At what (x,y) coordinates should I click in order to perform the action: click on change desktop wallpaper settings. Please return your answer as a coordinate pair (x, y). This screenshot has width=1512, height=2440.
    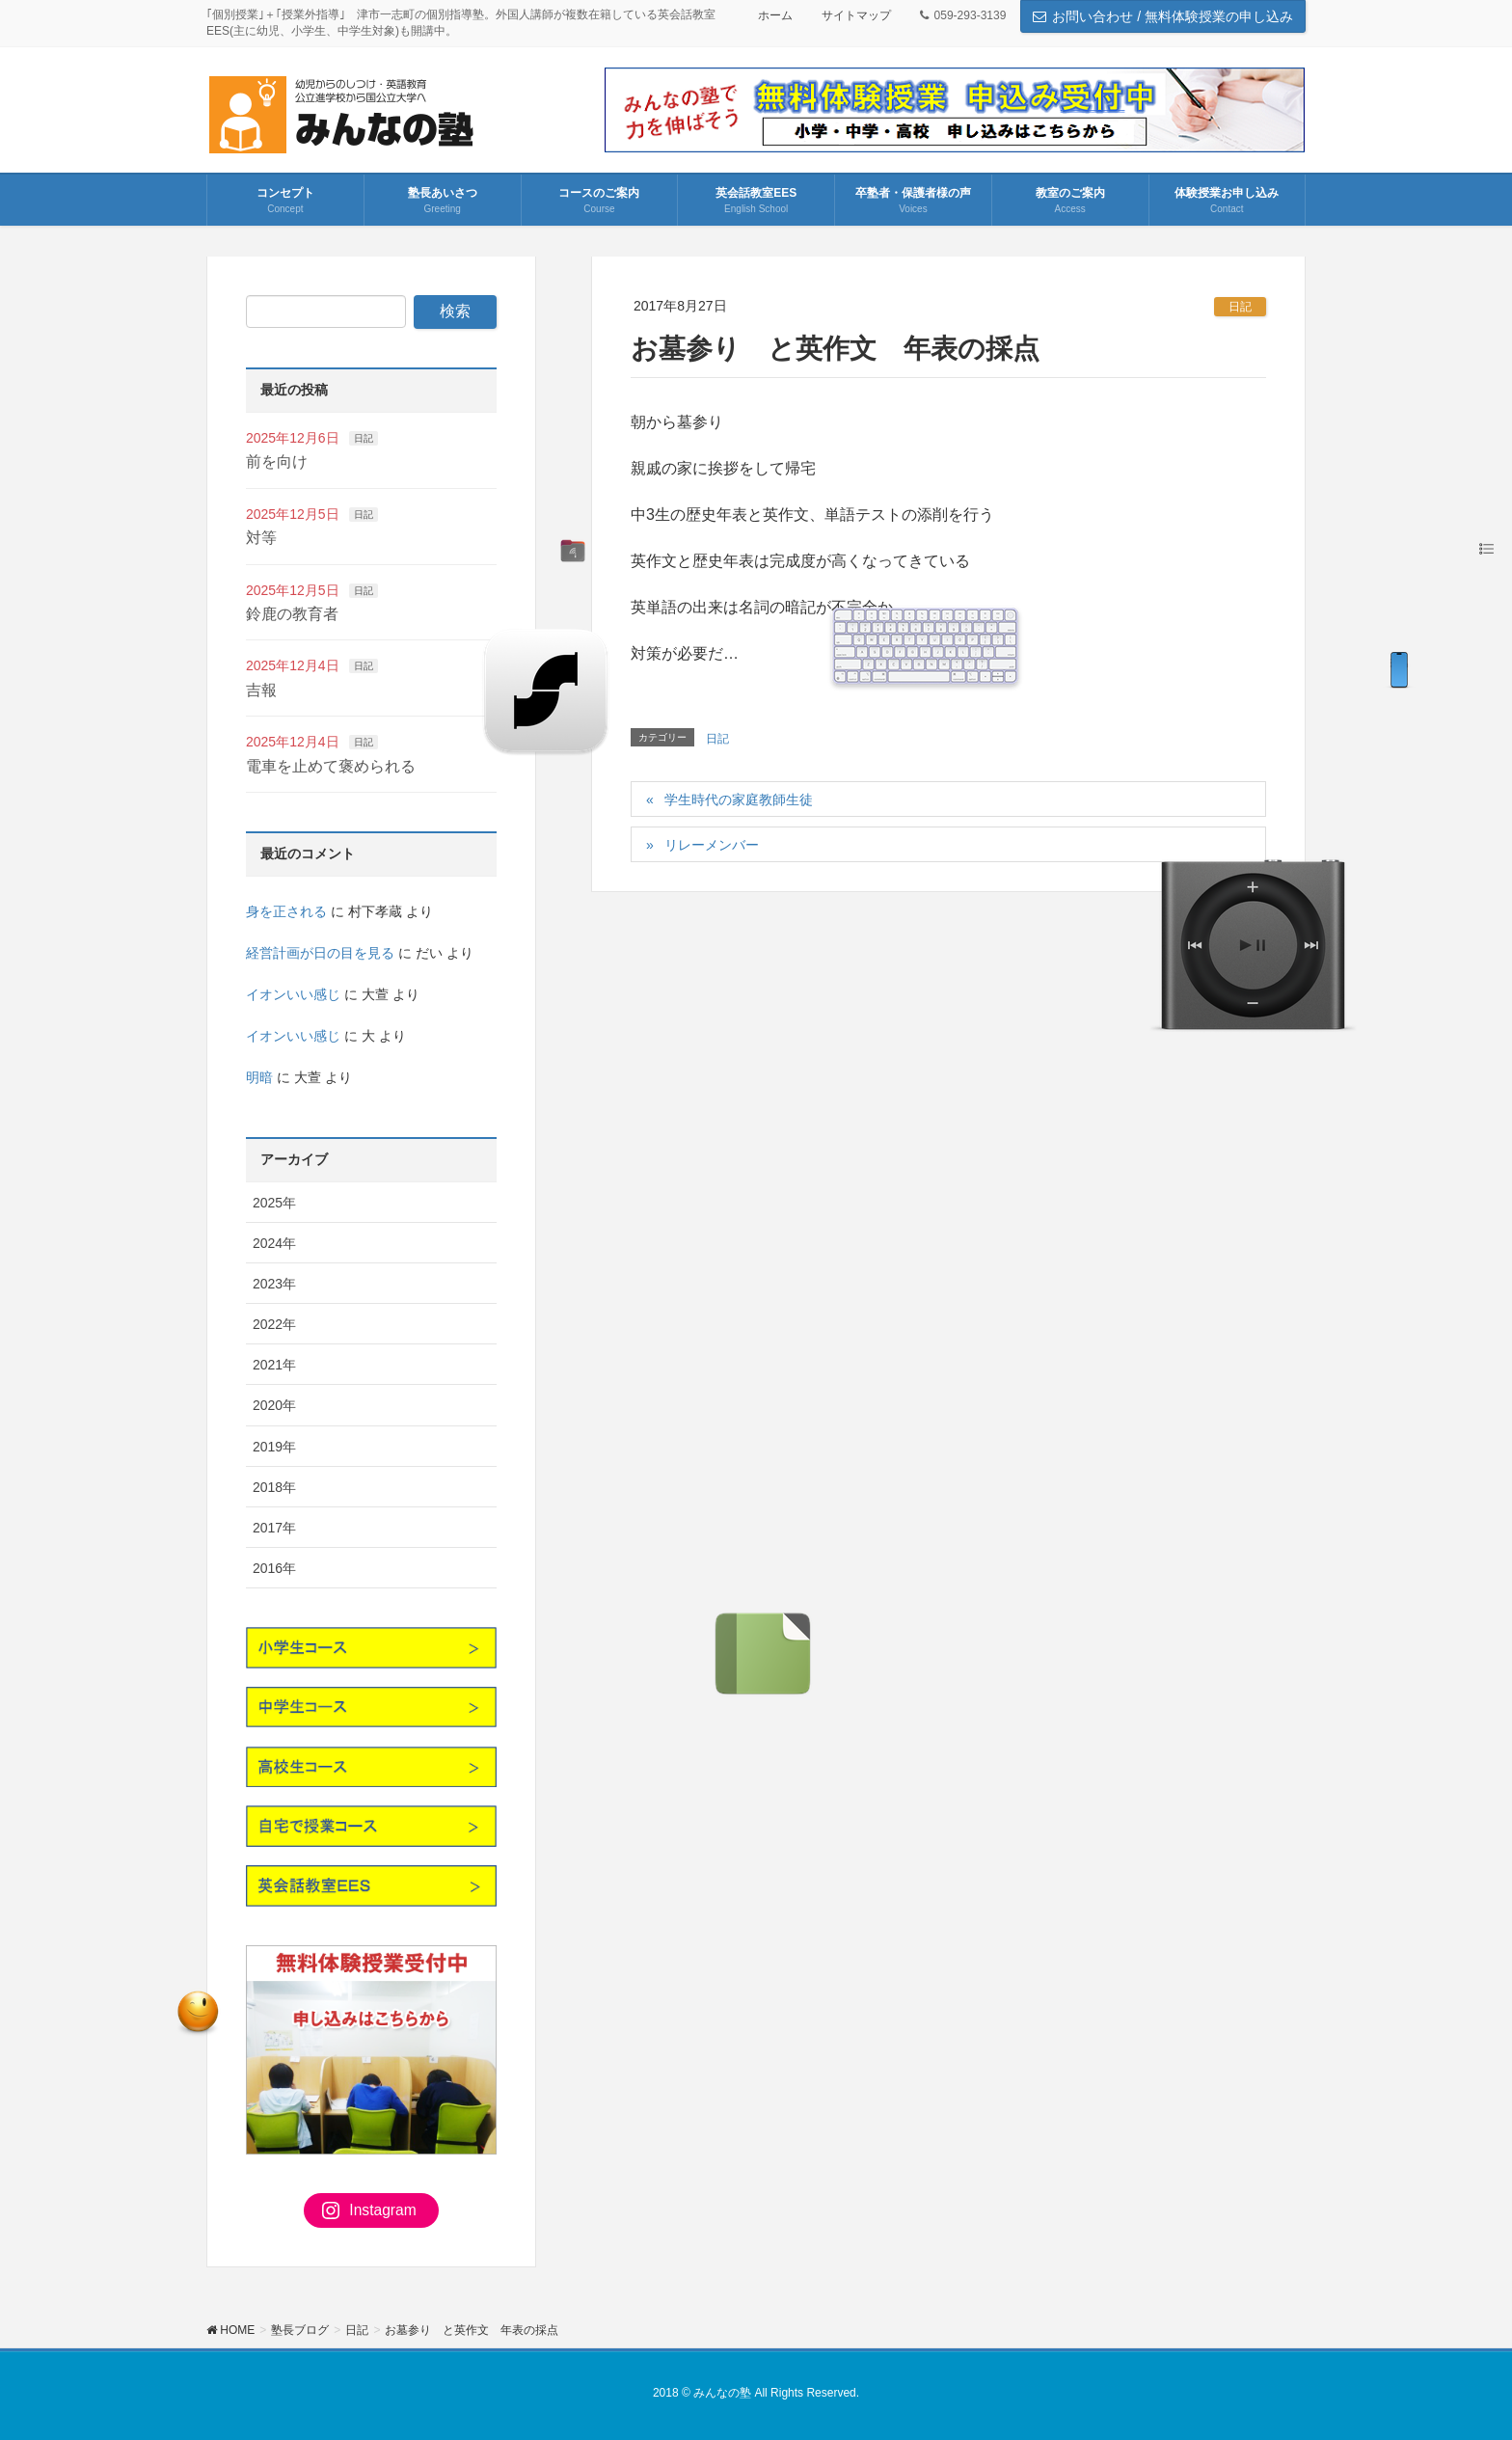
    Looking at the image, I should click on (763, 1650).